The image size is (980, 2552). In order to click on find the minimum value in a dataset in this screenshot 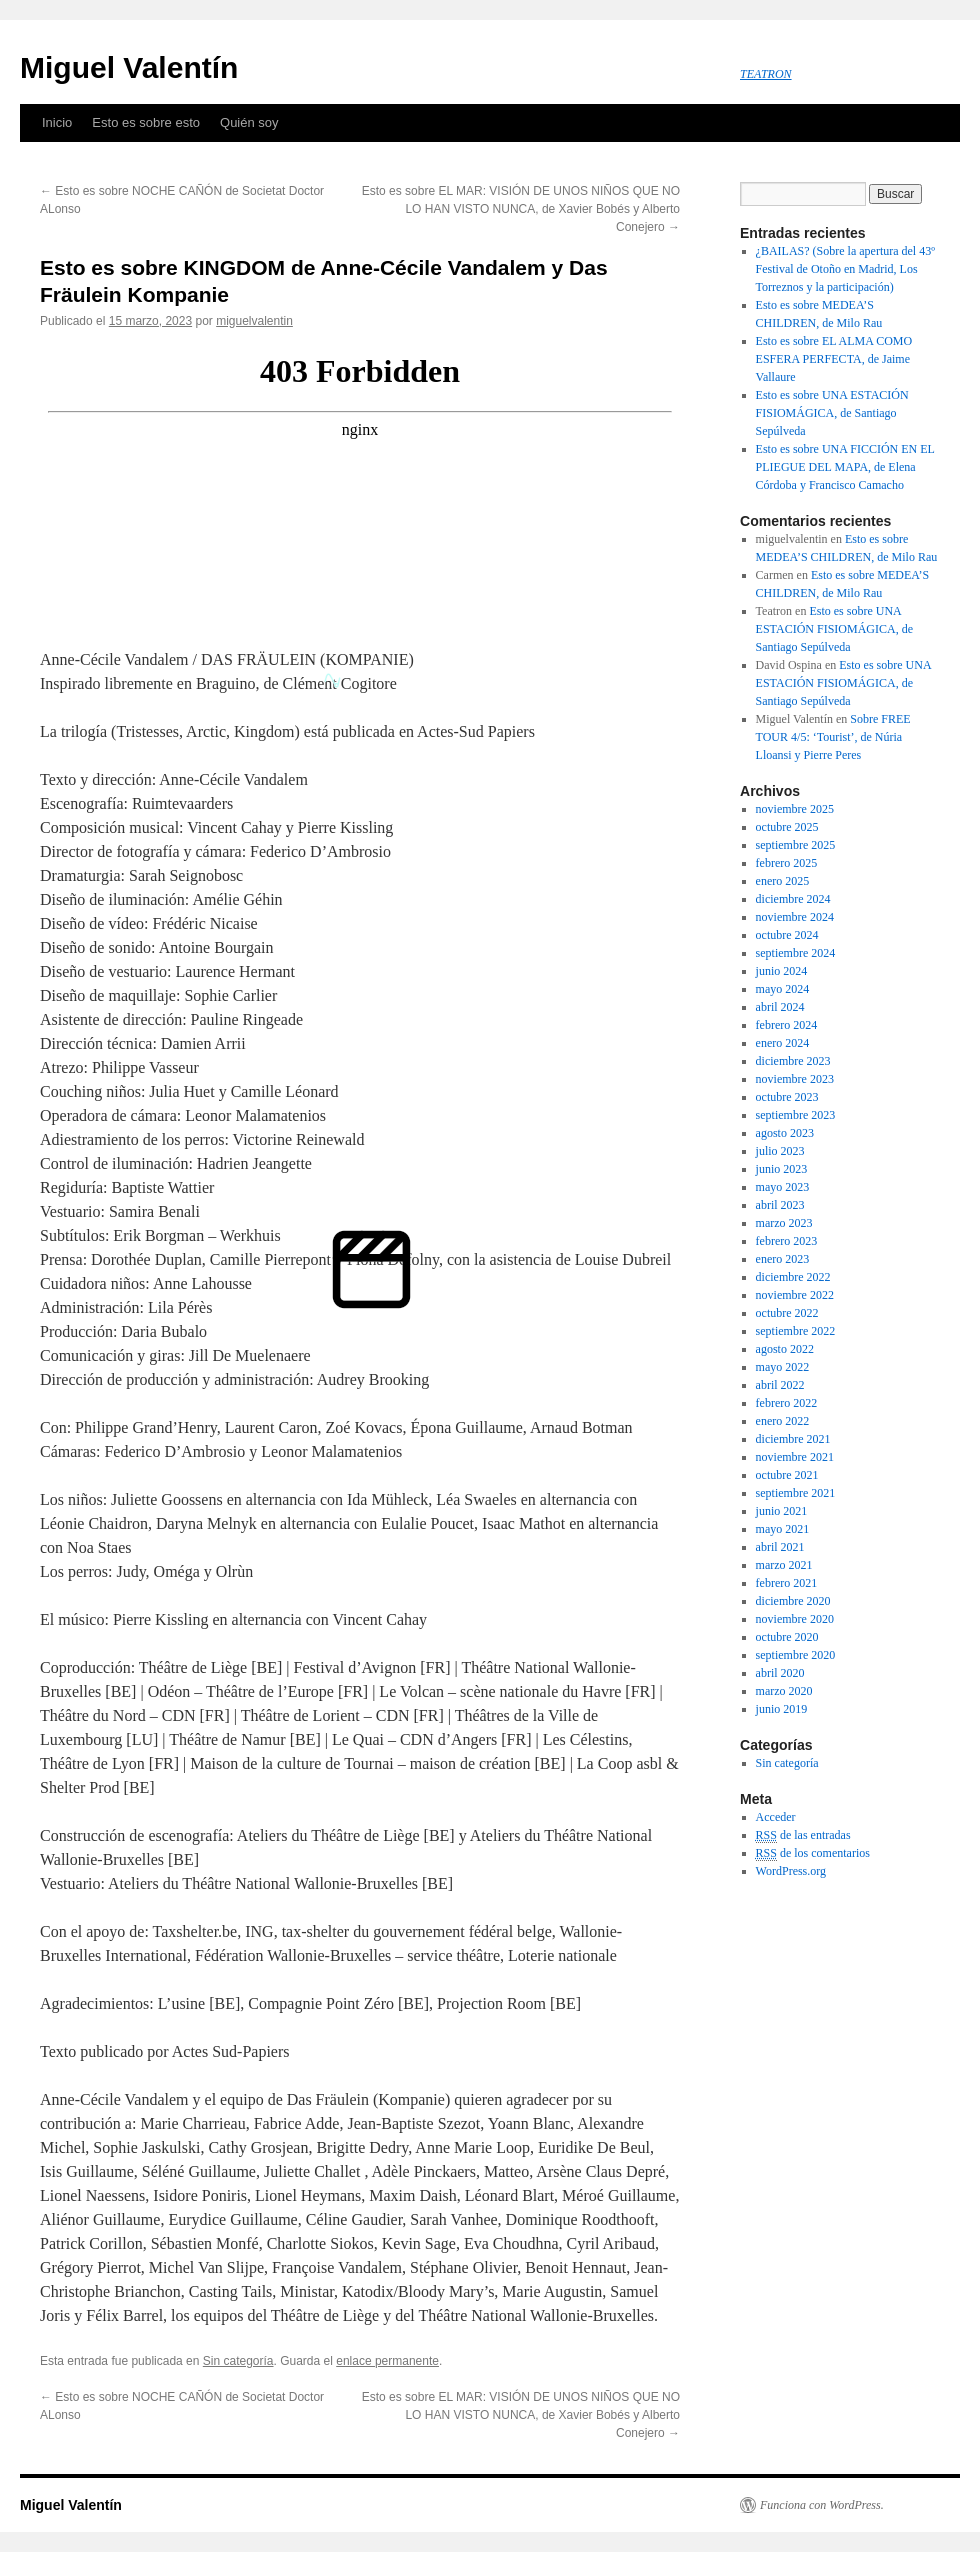, I will do `click(332, 680)`.